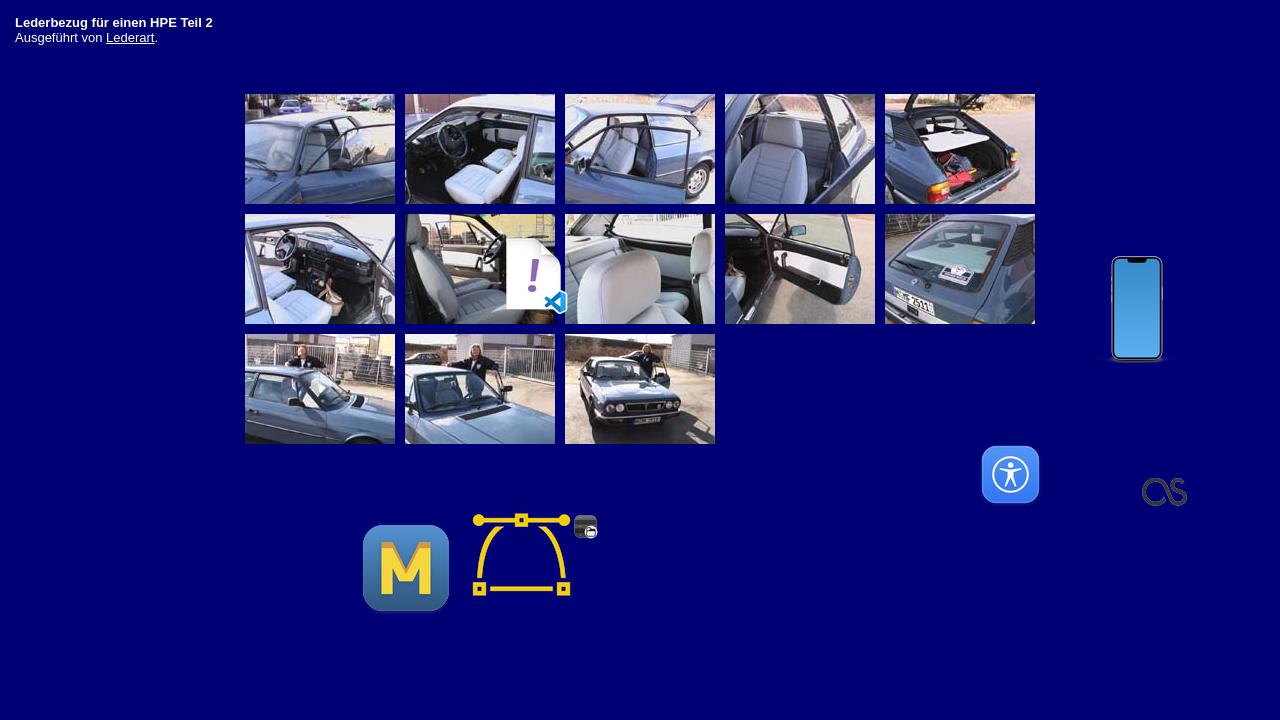 Image resolution: width=1280 pixels, height=720 pixels. What do you see at coordinates (585, 526) in the screenshot?
I see `configure ftp server settings` at bounding box center [585, 526].